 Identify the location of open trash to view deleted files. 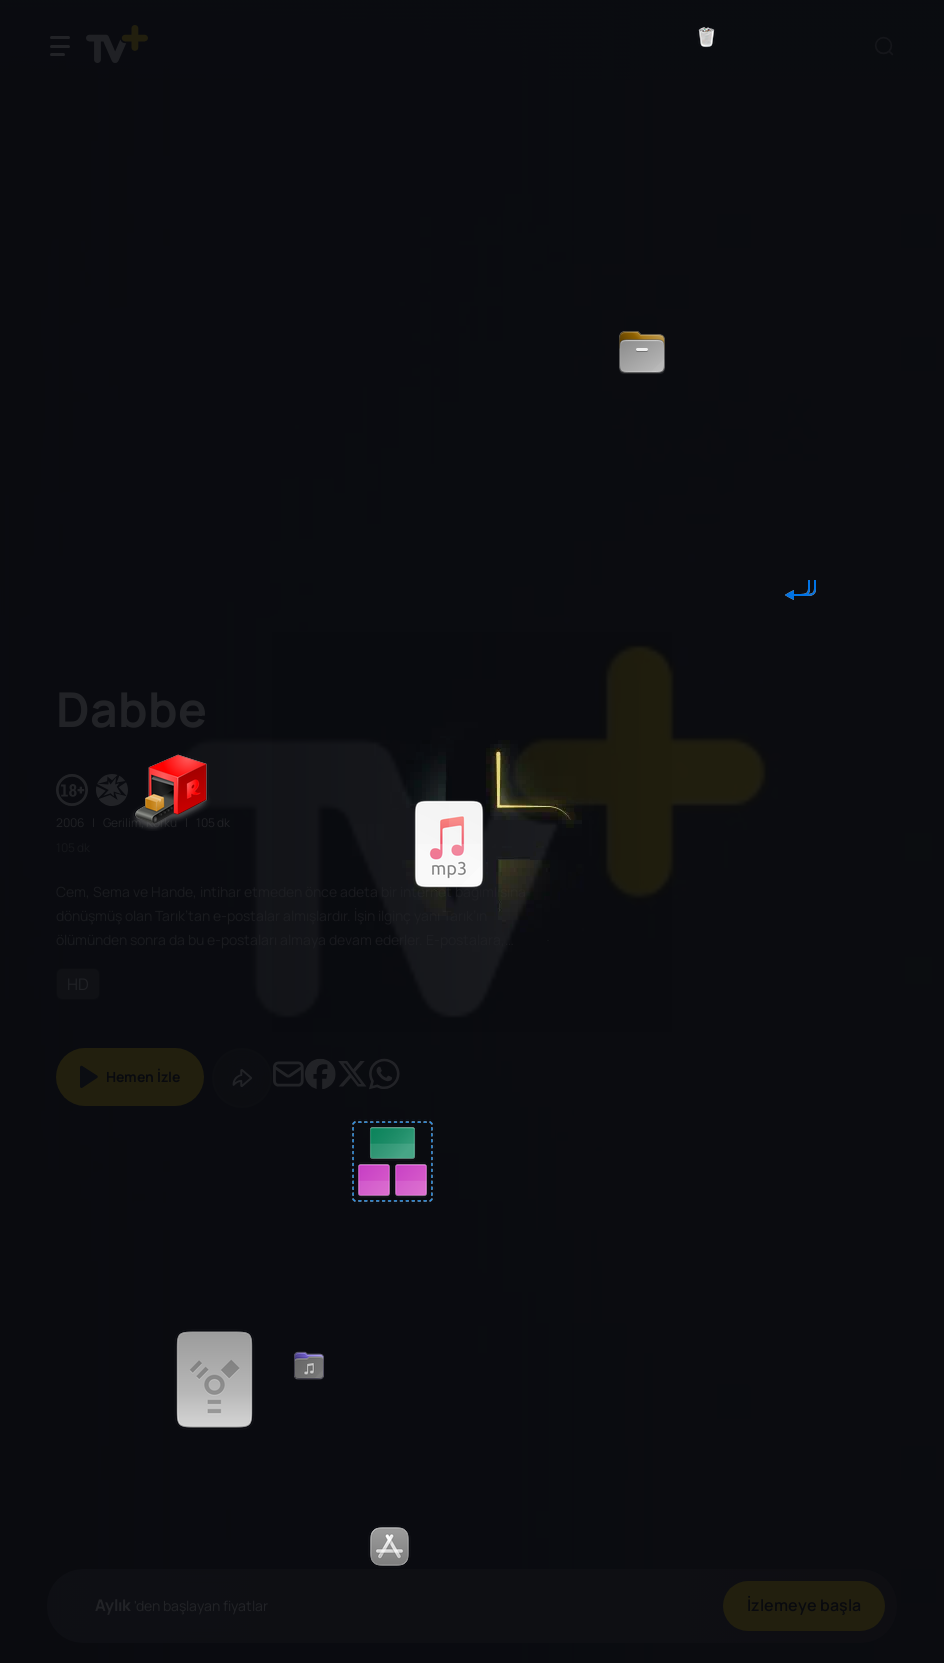
(706, 37).